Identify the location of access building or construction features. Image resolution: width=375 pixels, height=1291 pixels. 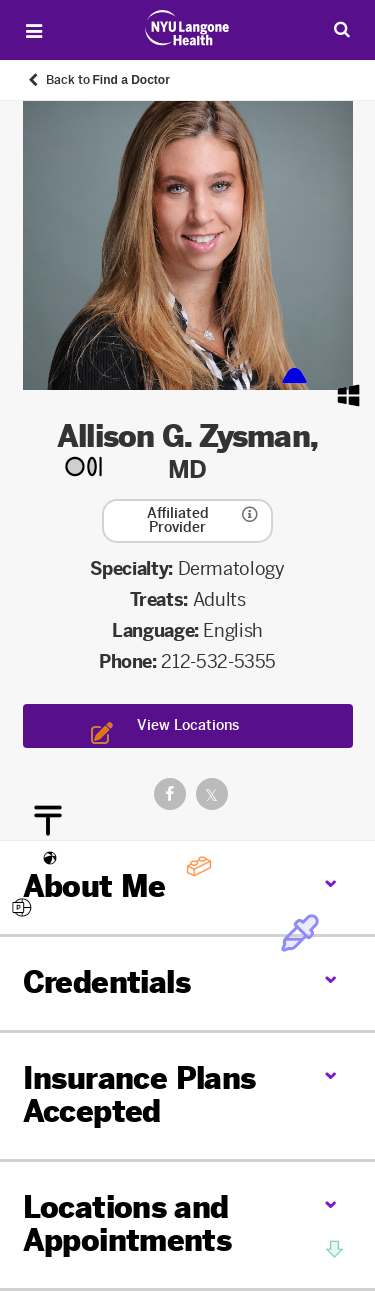
(199, 866).